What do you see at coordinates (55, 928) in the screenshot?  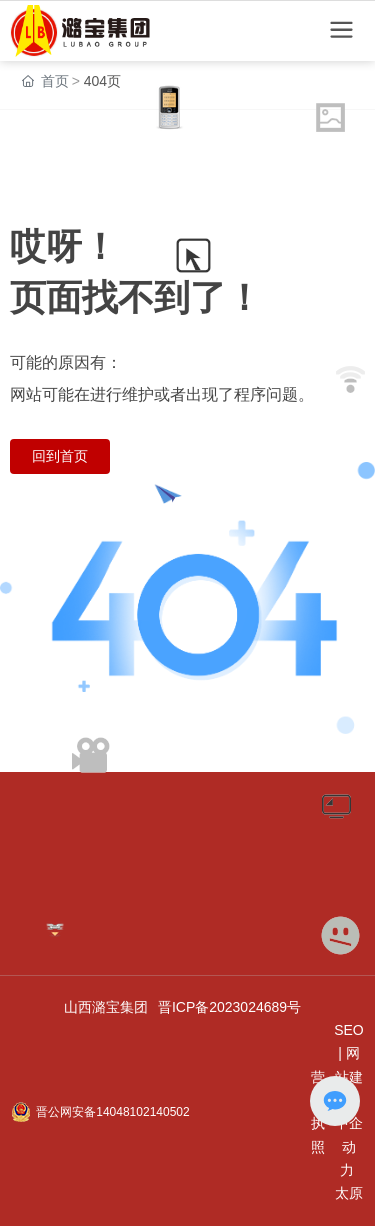 I see `insert a hyperlink into content` at bounding box center [55, 928].